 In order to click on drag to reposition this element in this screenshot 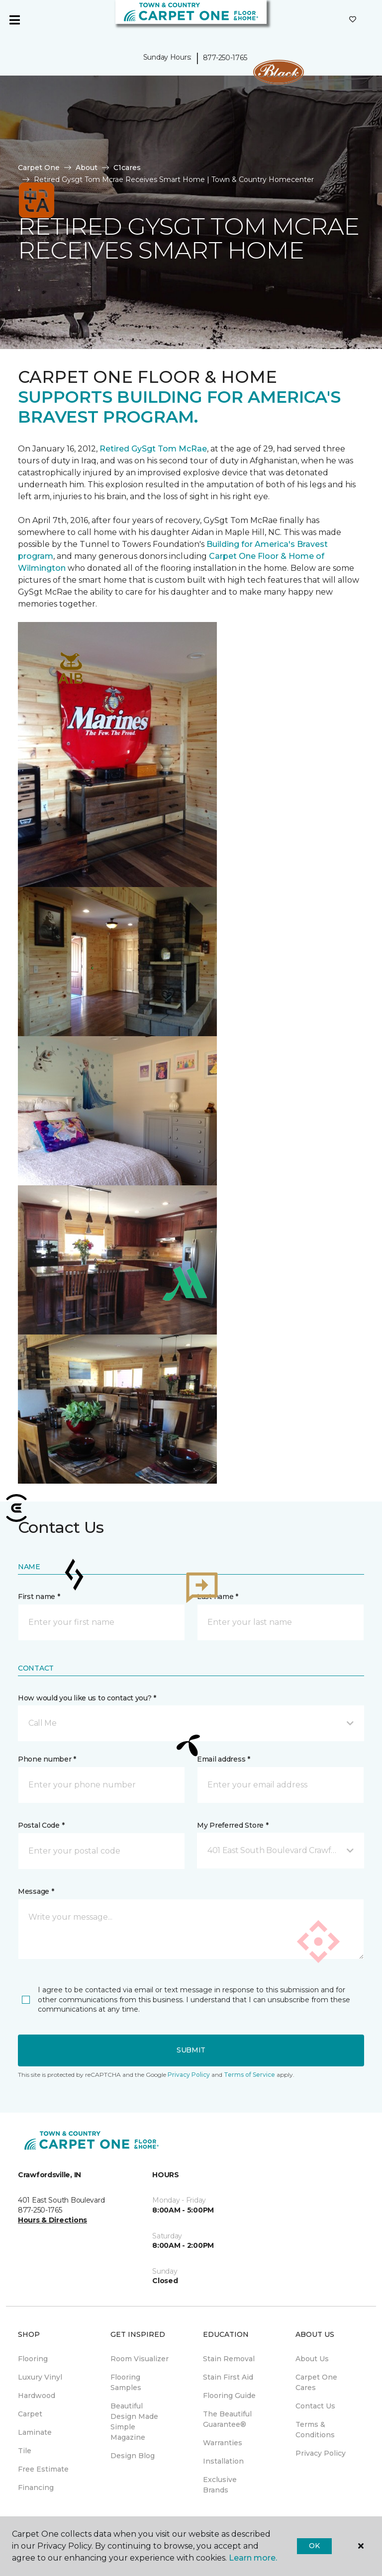, I will do `click(318, 1942)`.